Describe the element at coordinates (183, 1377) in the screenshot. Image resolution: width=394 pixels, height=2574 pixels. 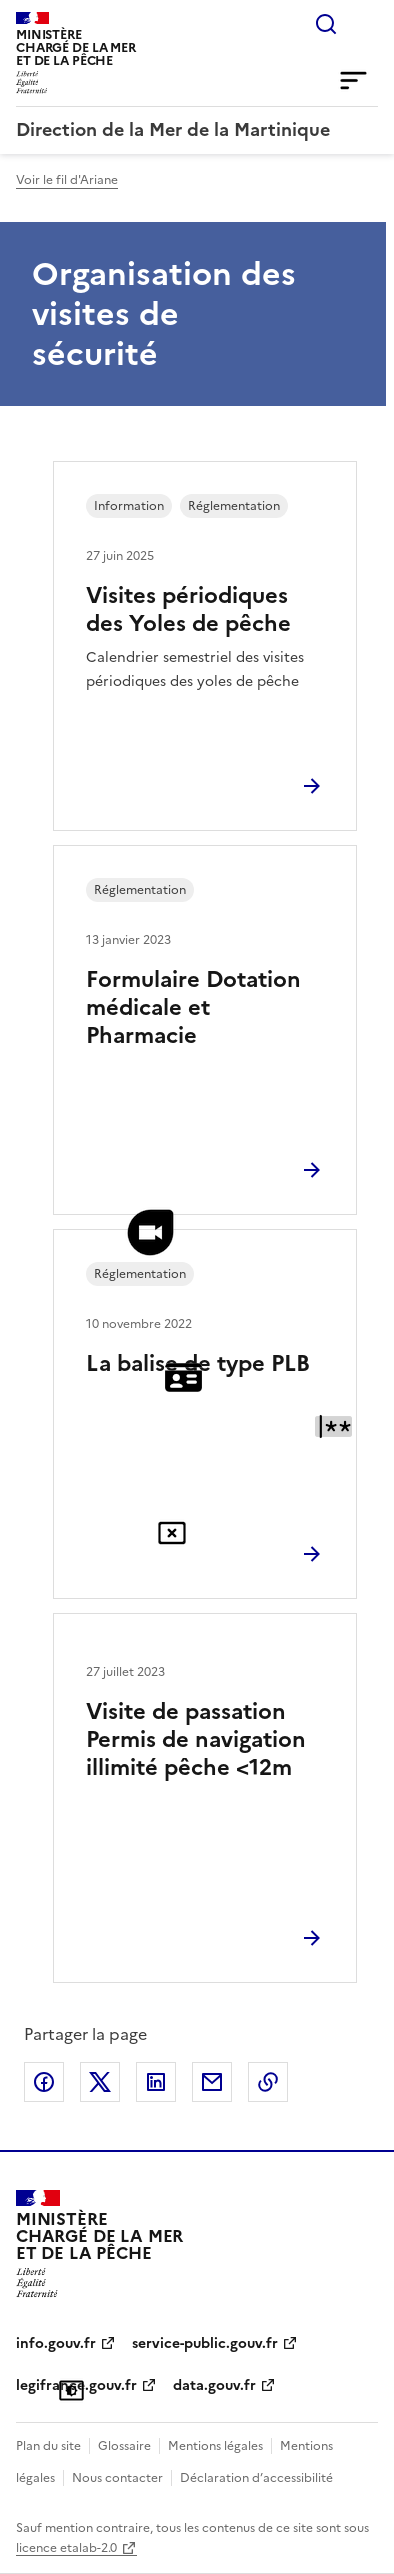
I see `view your profile or identity information` at that location.